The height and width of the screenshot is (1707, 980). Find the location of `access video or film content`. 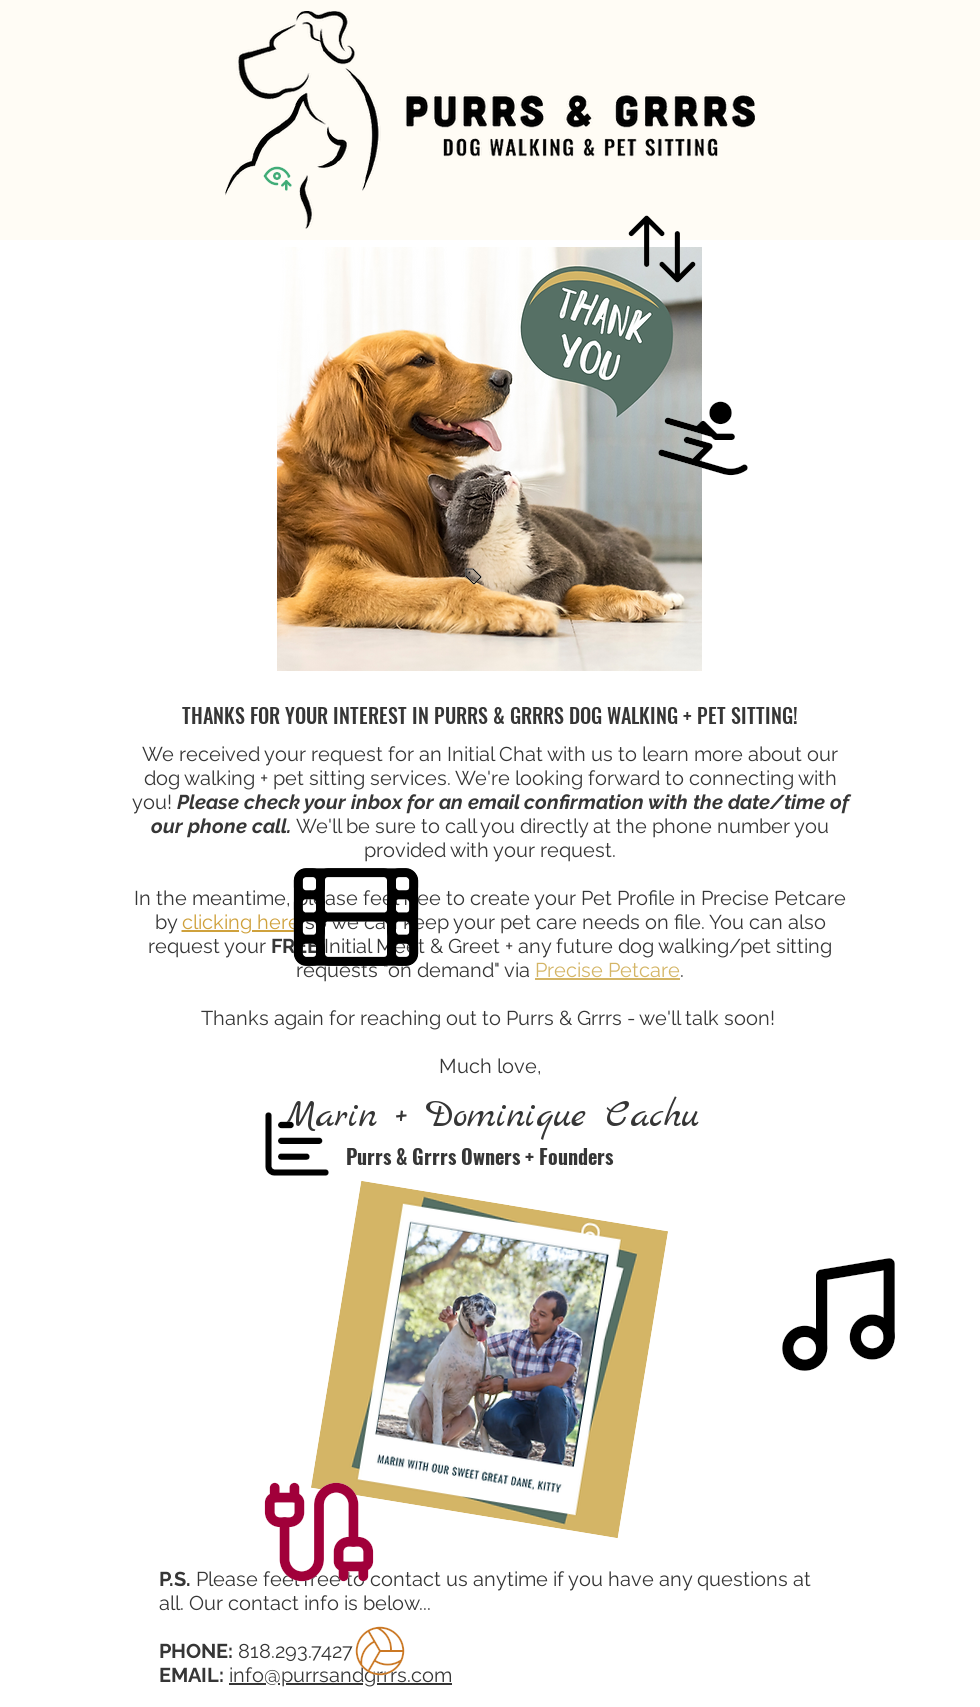

access video or film content is located at coordinates (356, 917).